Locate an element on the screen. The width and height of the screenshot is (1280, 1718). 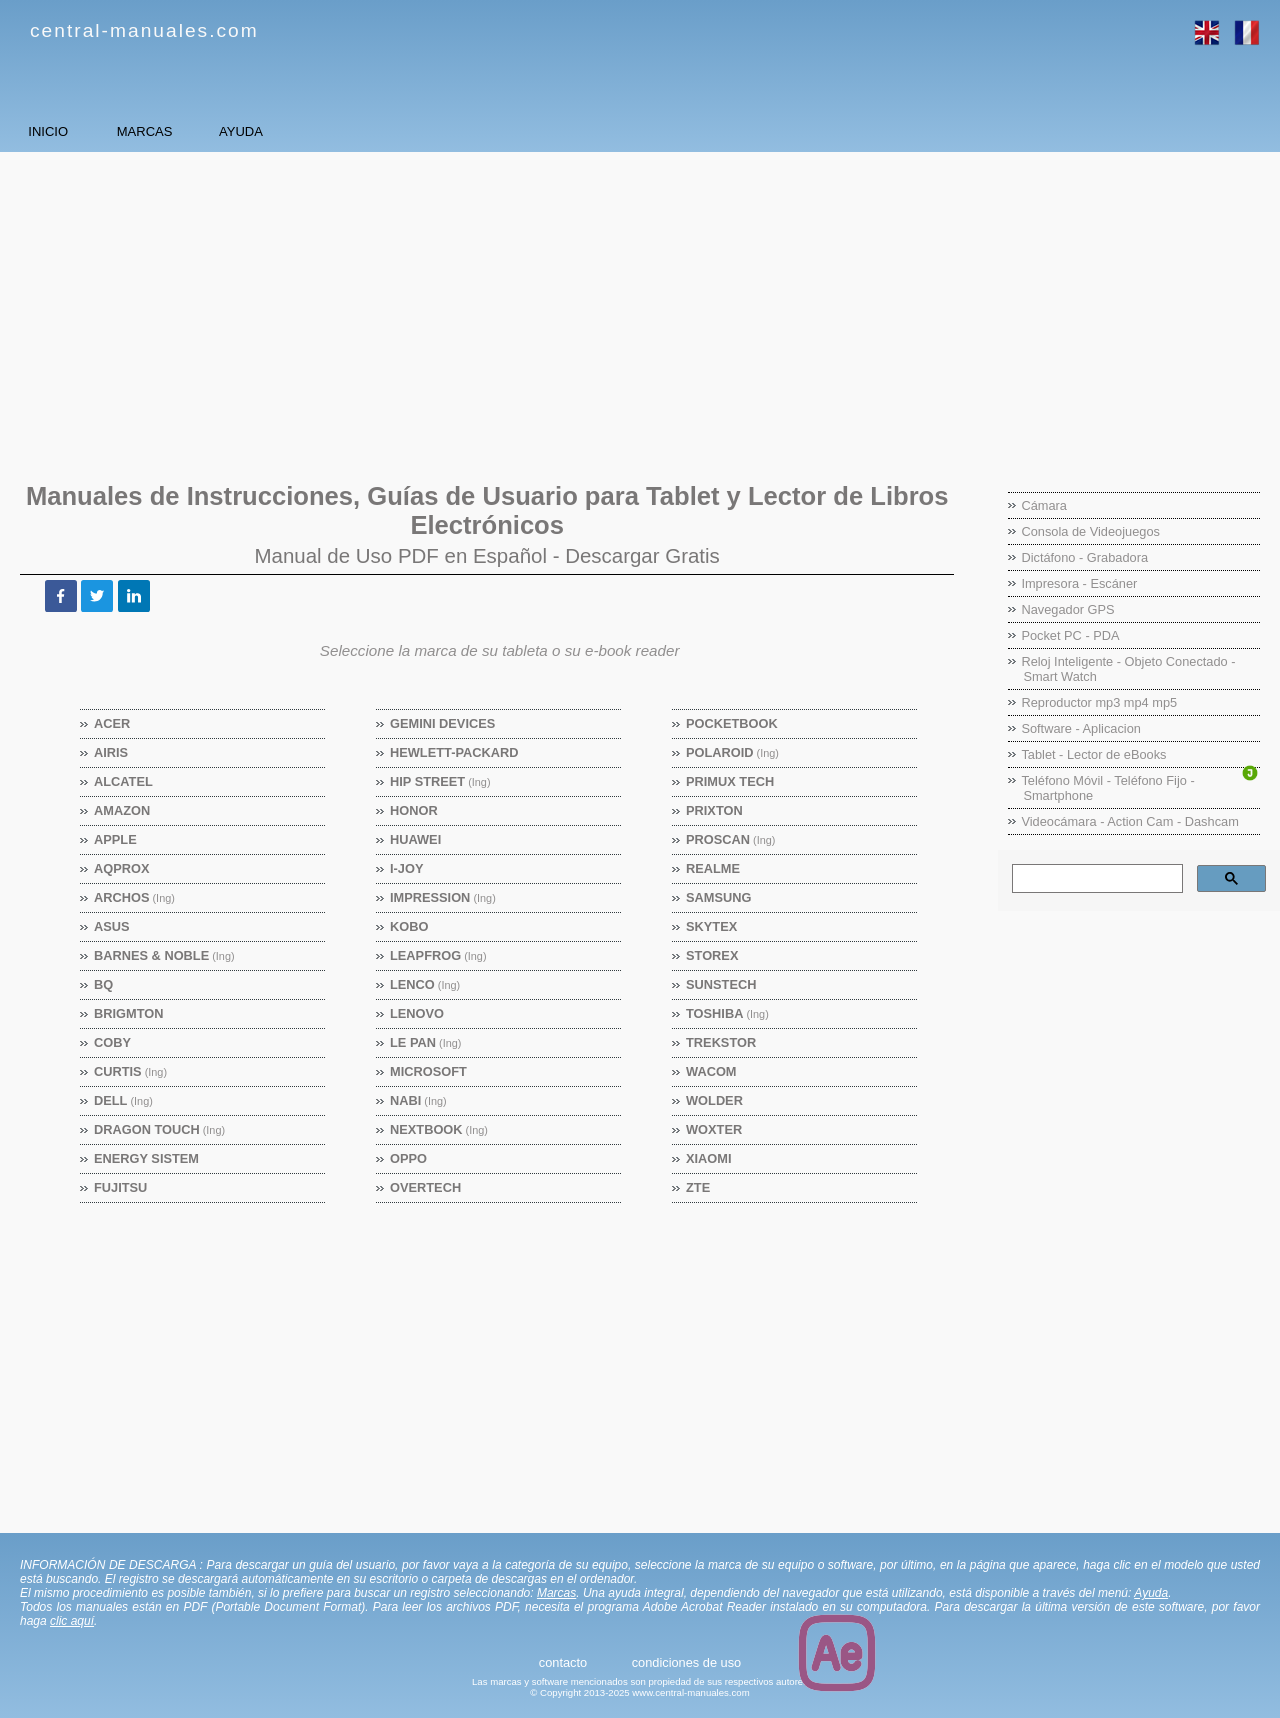
indicates an item or contact starting with the letter J is located at coordinates (1250, 773).